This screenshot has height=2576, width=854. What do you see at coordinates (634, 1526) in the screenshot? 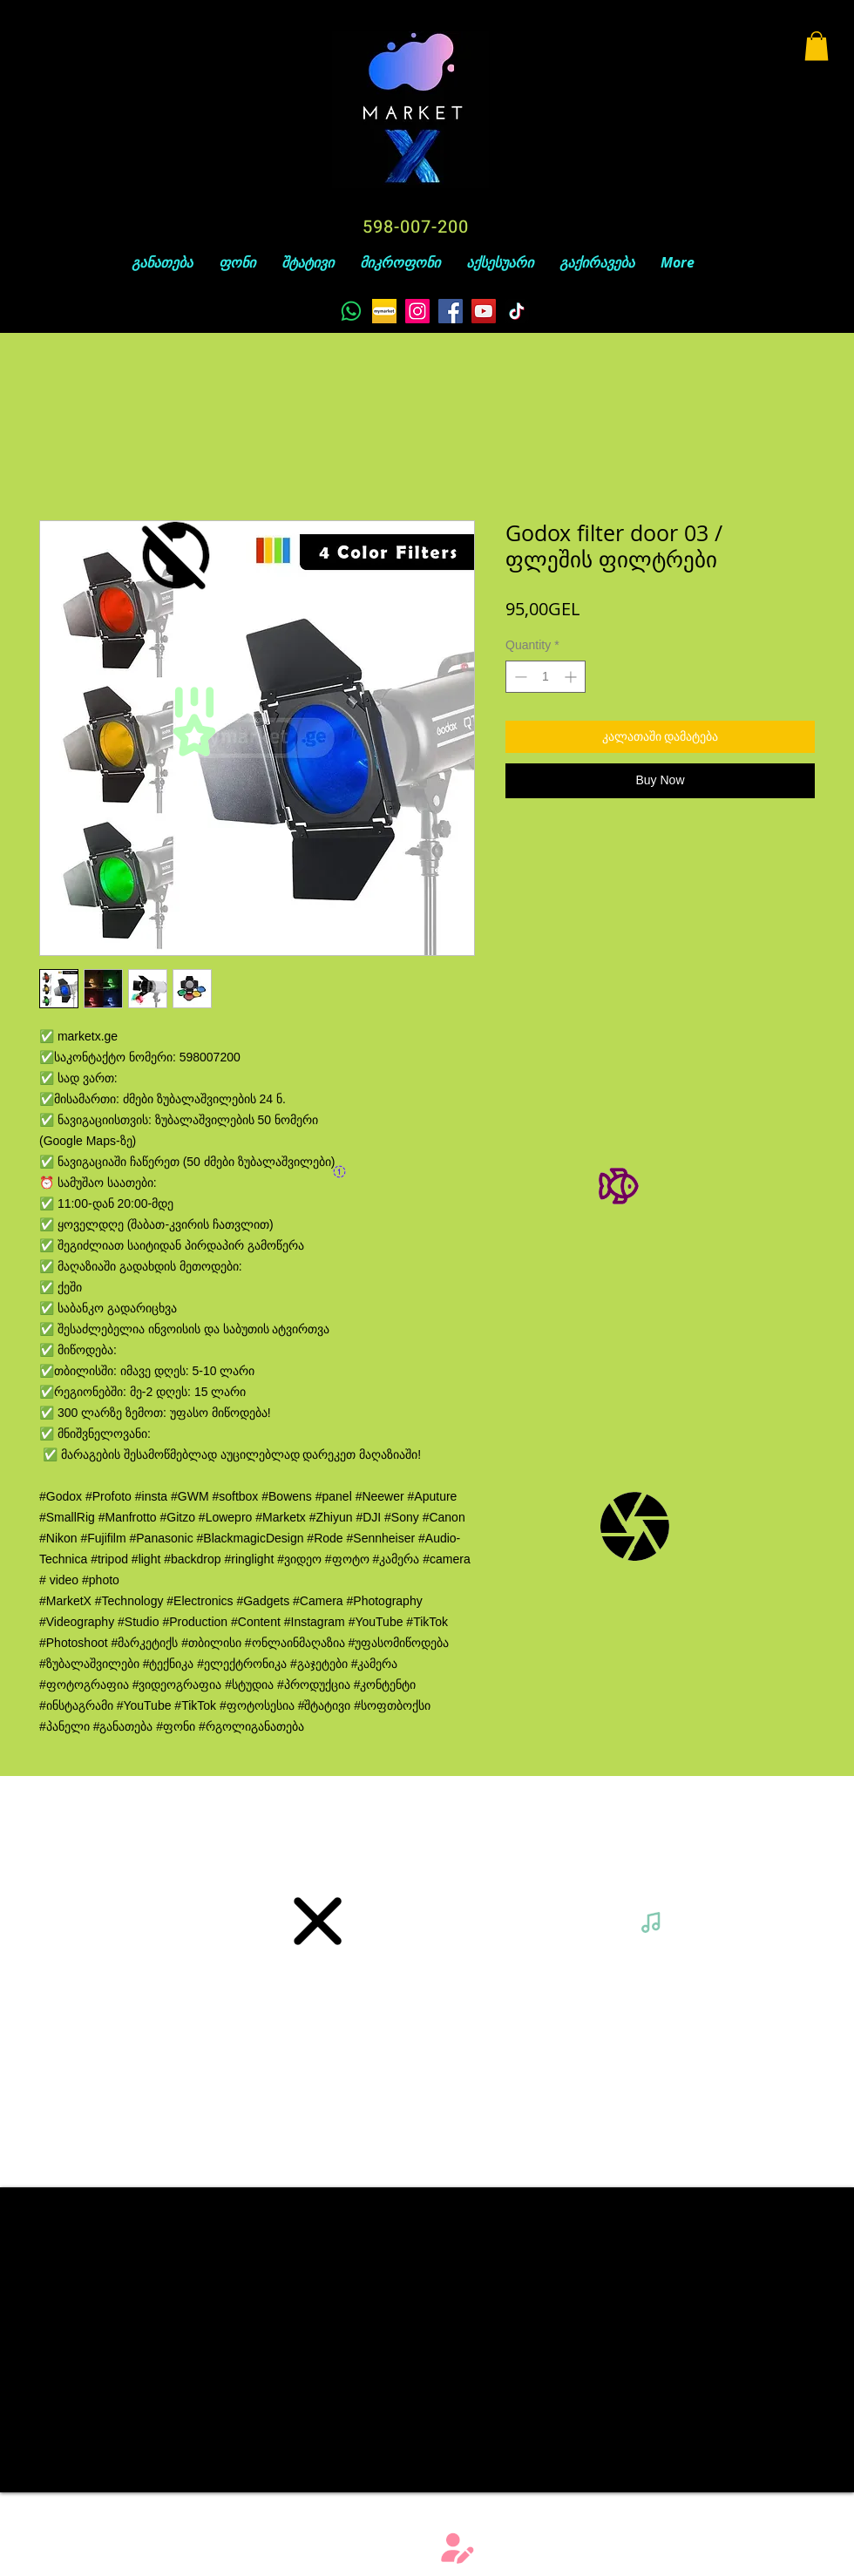
I see `open camera to take a photo` at bounding box center [634, 1526].